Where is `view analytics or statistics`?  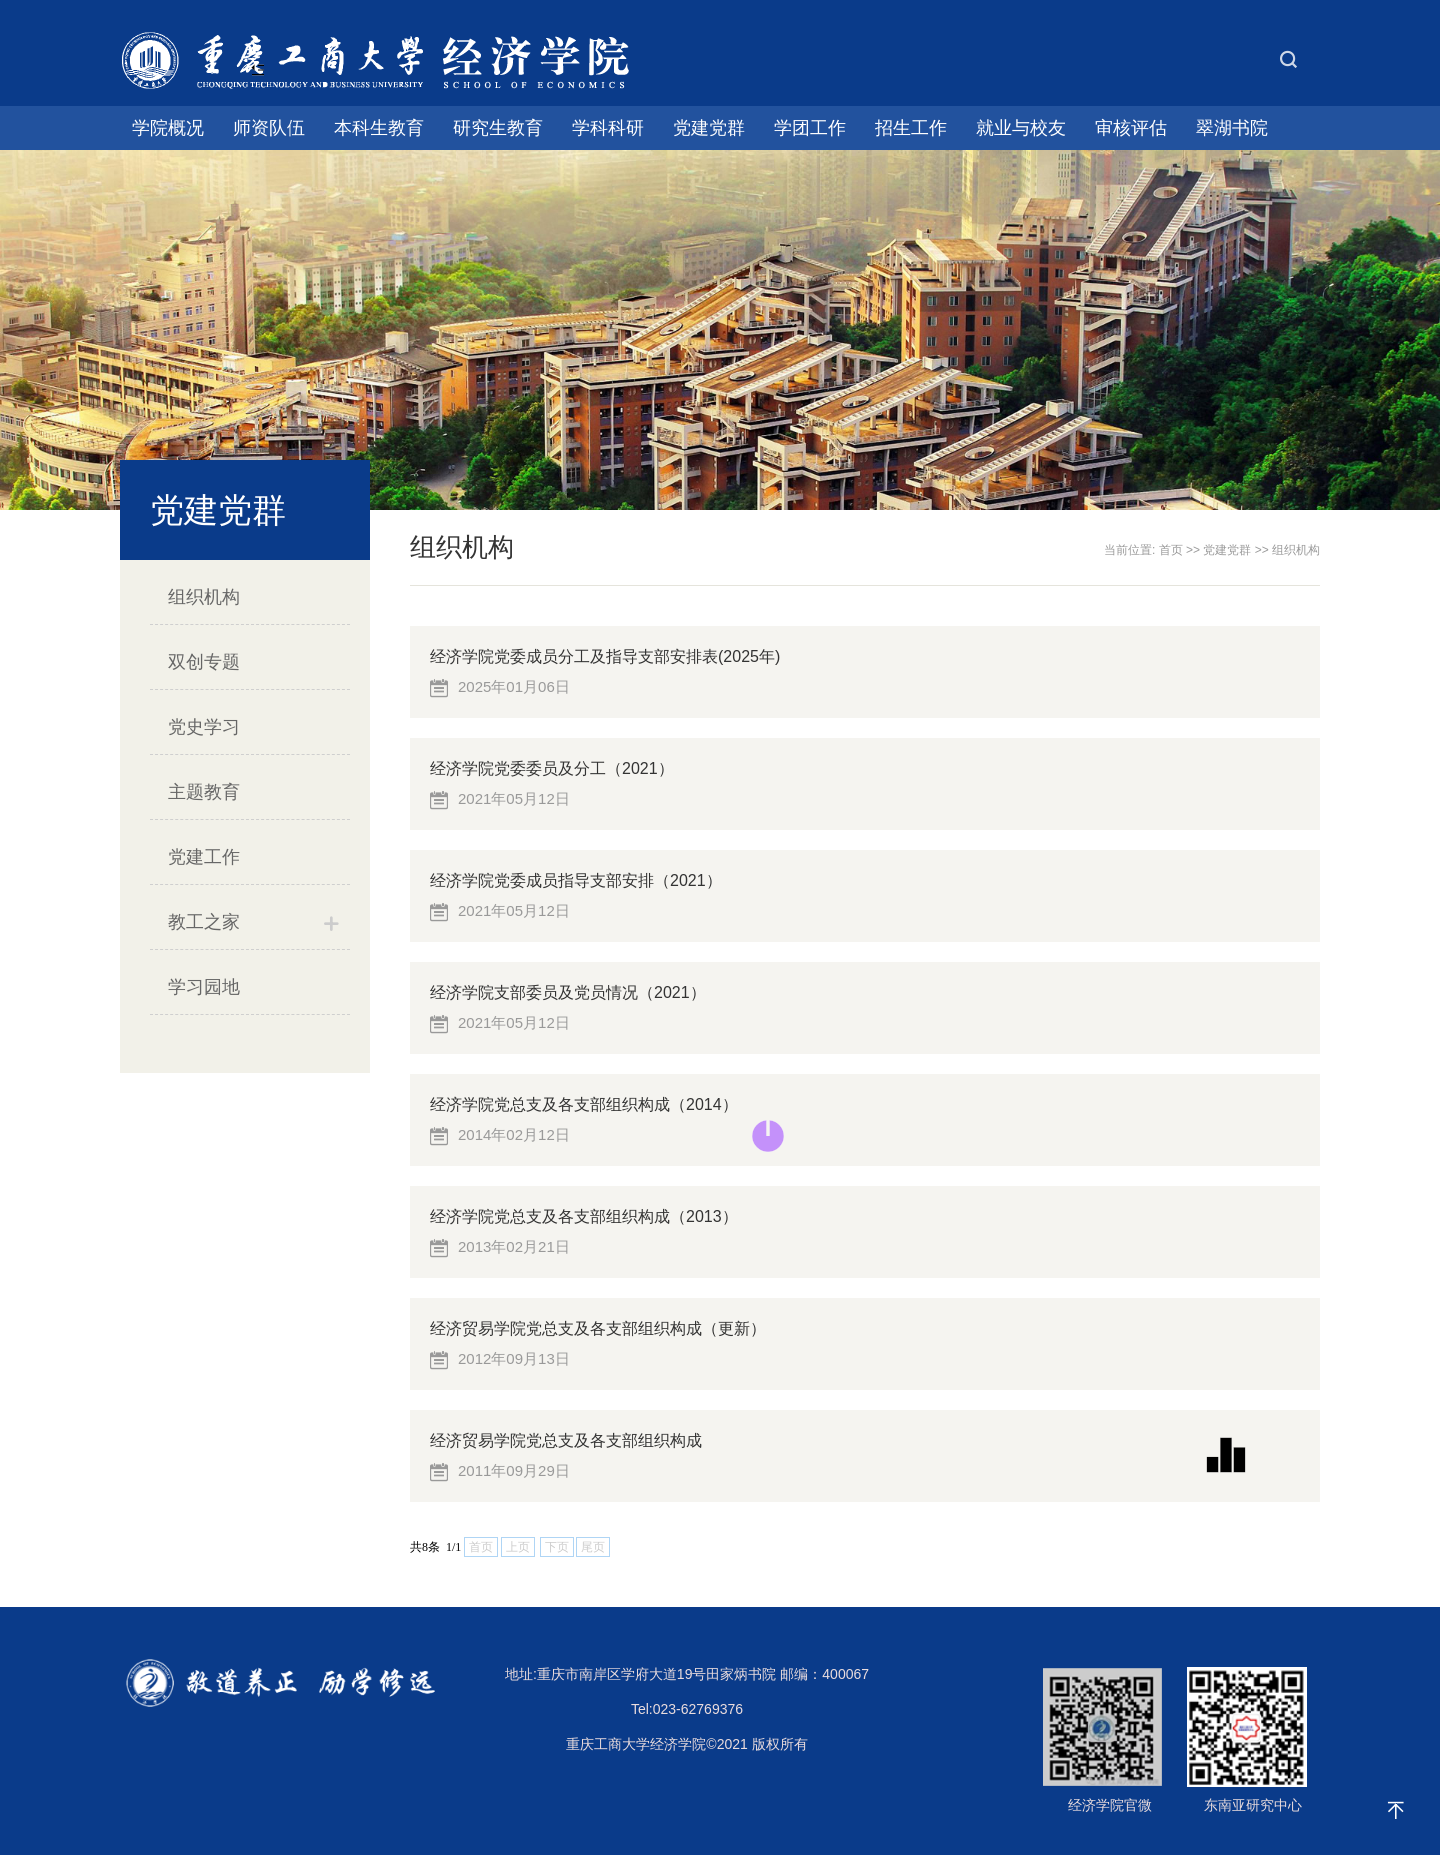 view analytics or statistics is located at coordinates (1226, 1455).